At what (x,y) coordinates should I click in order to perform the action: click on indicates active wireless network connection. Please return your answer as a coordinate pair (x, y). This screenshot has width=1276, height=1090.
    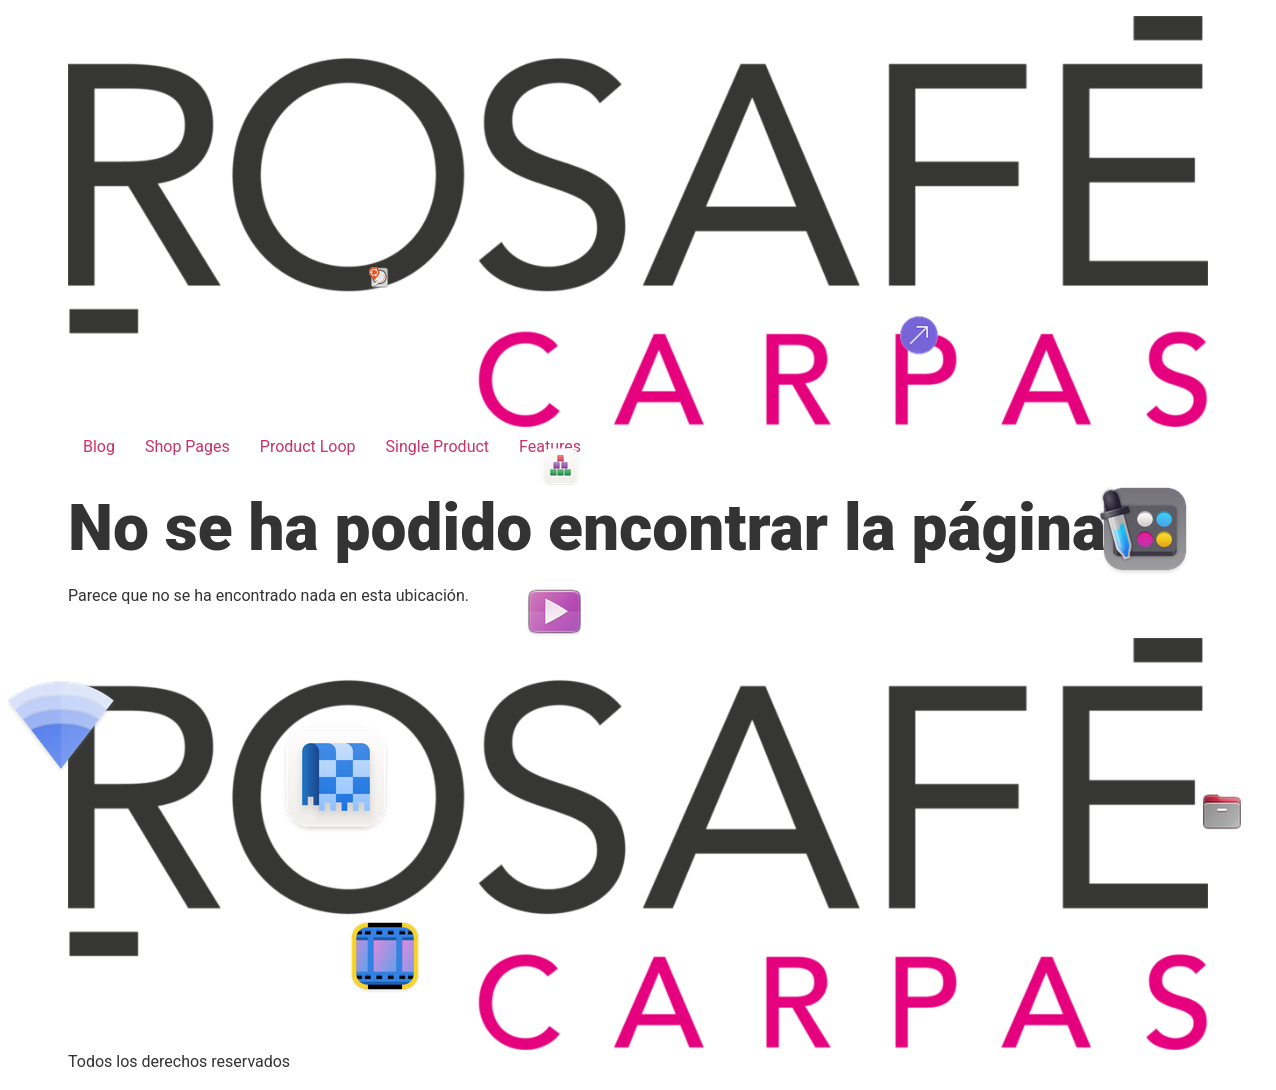
    Looking at the image, I should click on (61, 725).